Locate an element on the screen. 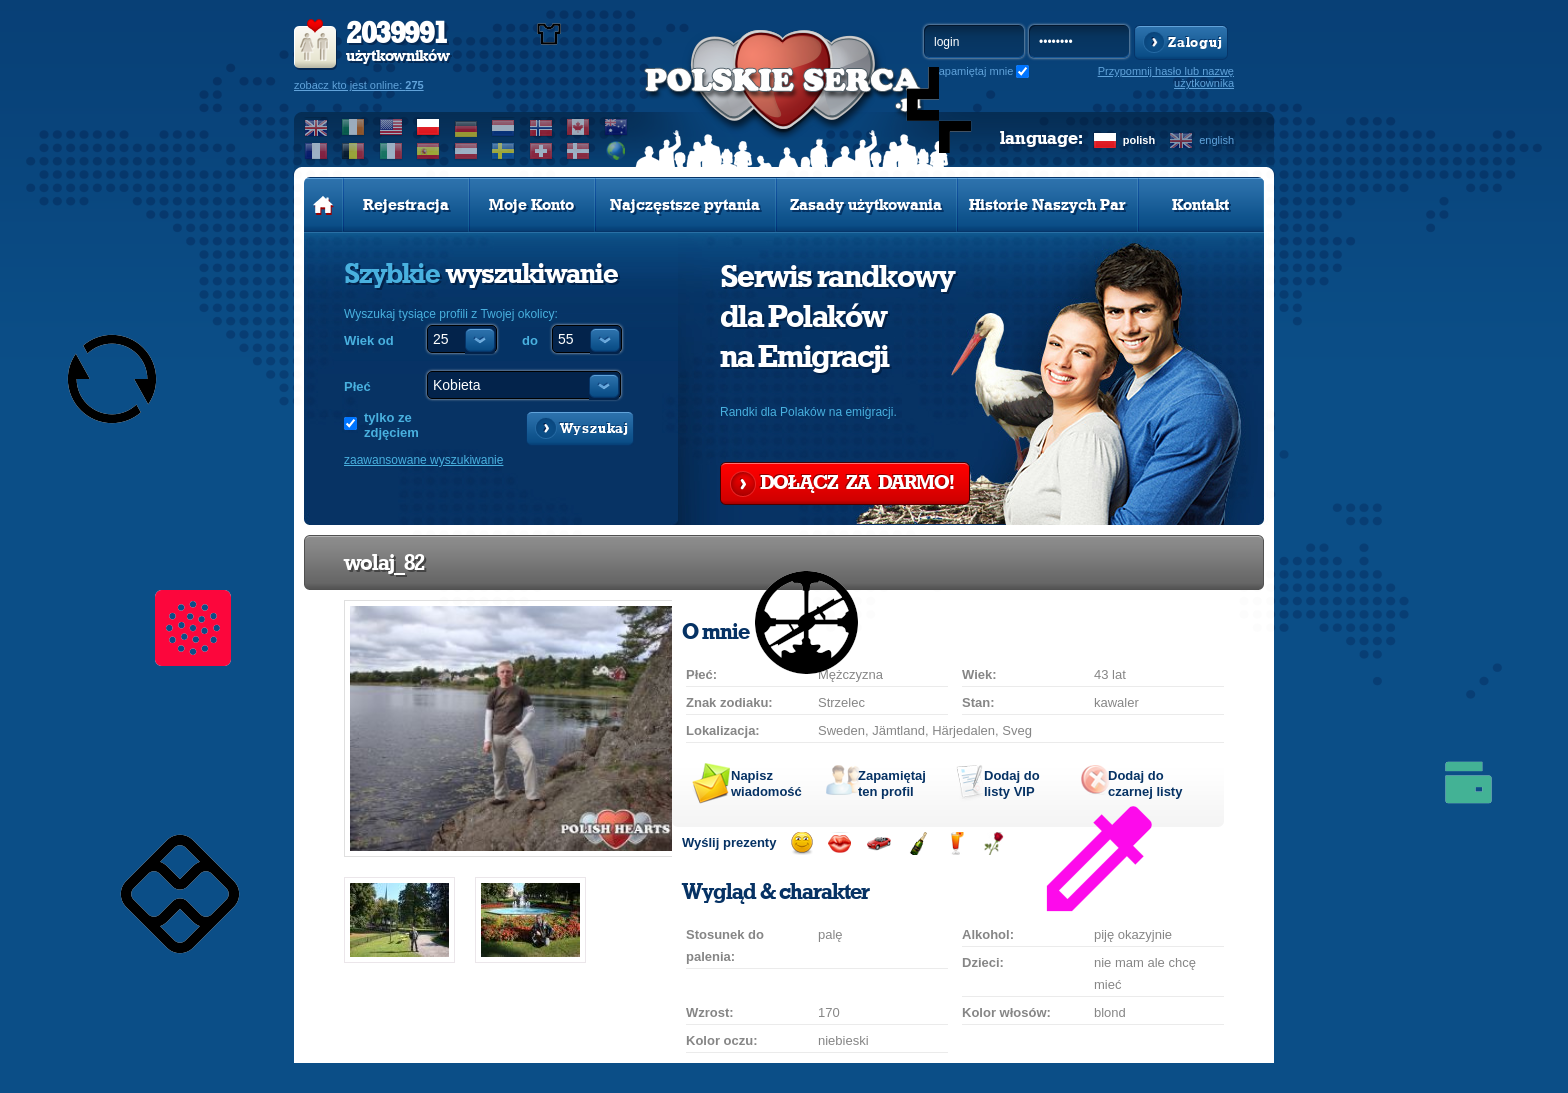  refresh or reload the current page is located at coordinates (112, 379).